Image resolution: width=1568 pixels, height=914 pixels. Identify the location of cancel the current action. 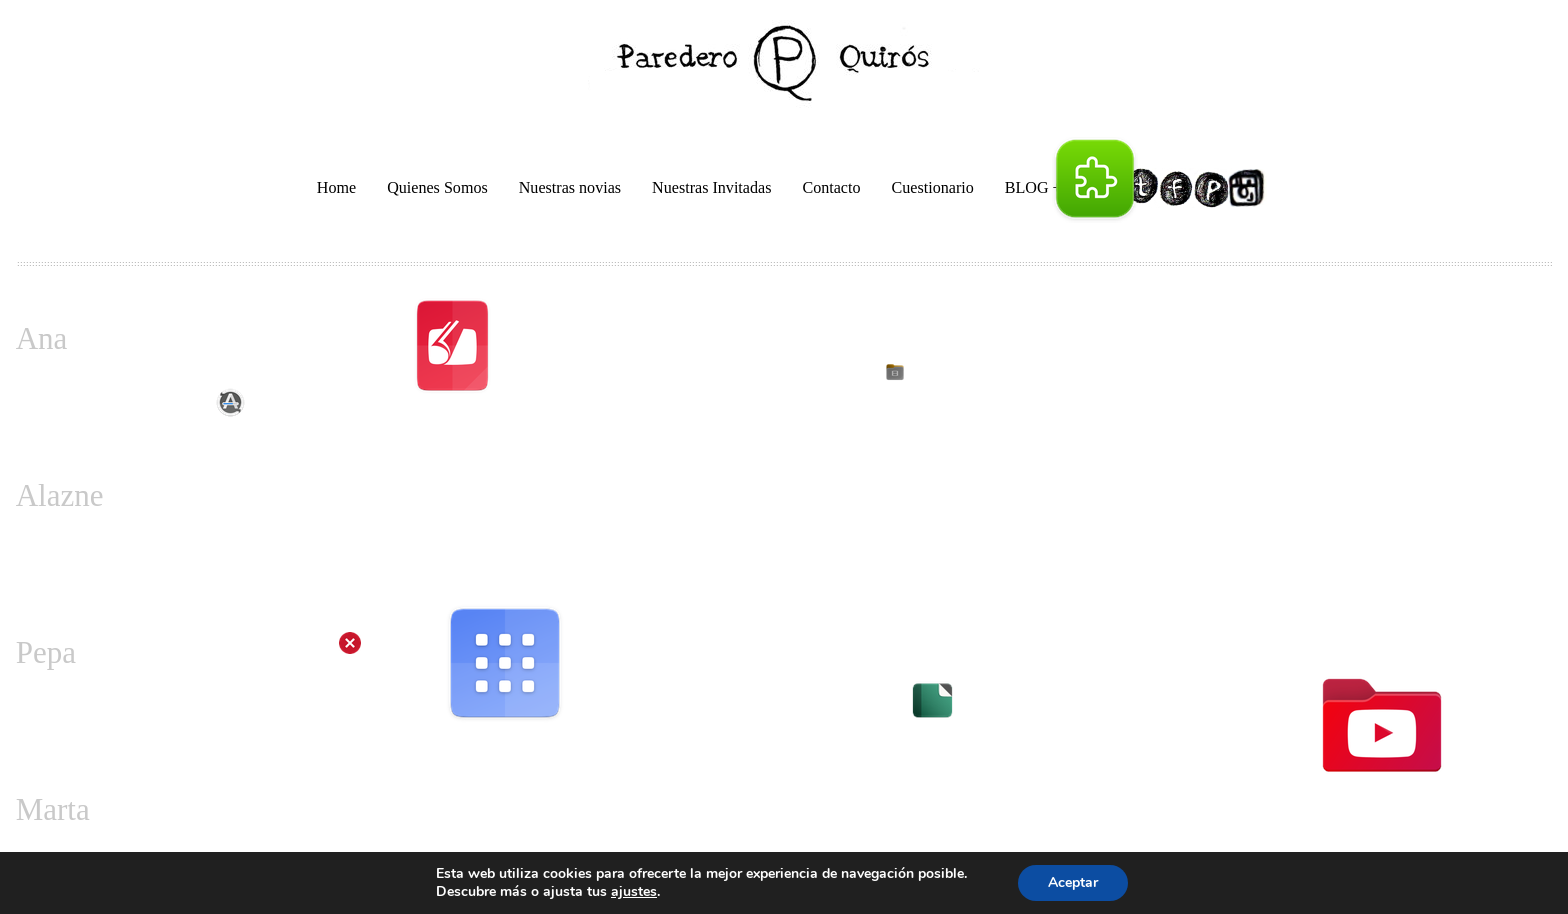
(350, 643).